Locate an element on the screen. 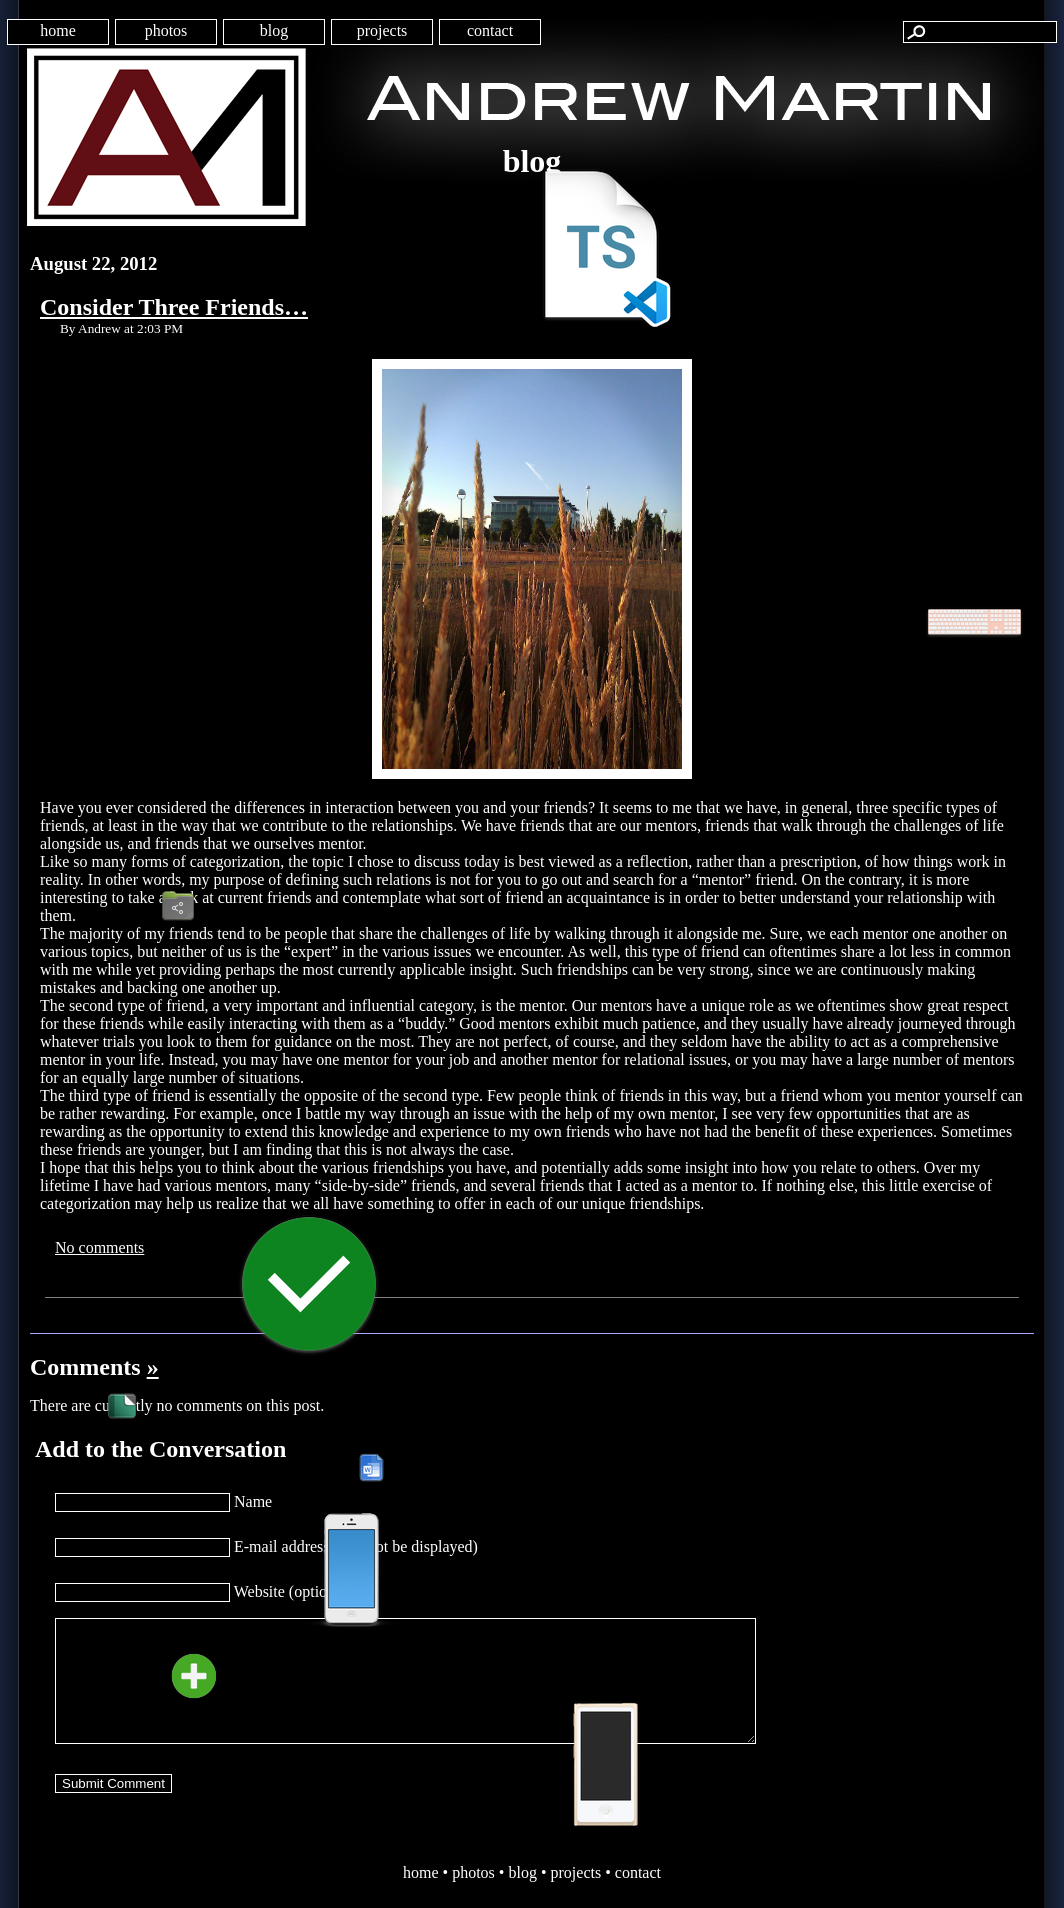 This screenshot has height=1908, width=1064. connect or sync an iPhone device is located at coordinates (351, 1570).